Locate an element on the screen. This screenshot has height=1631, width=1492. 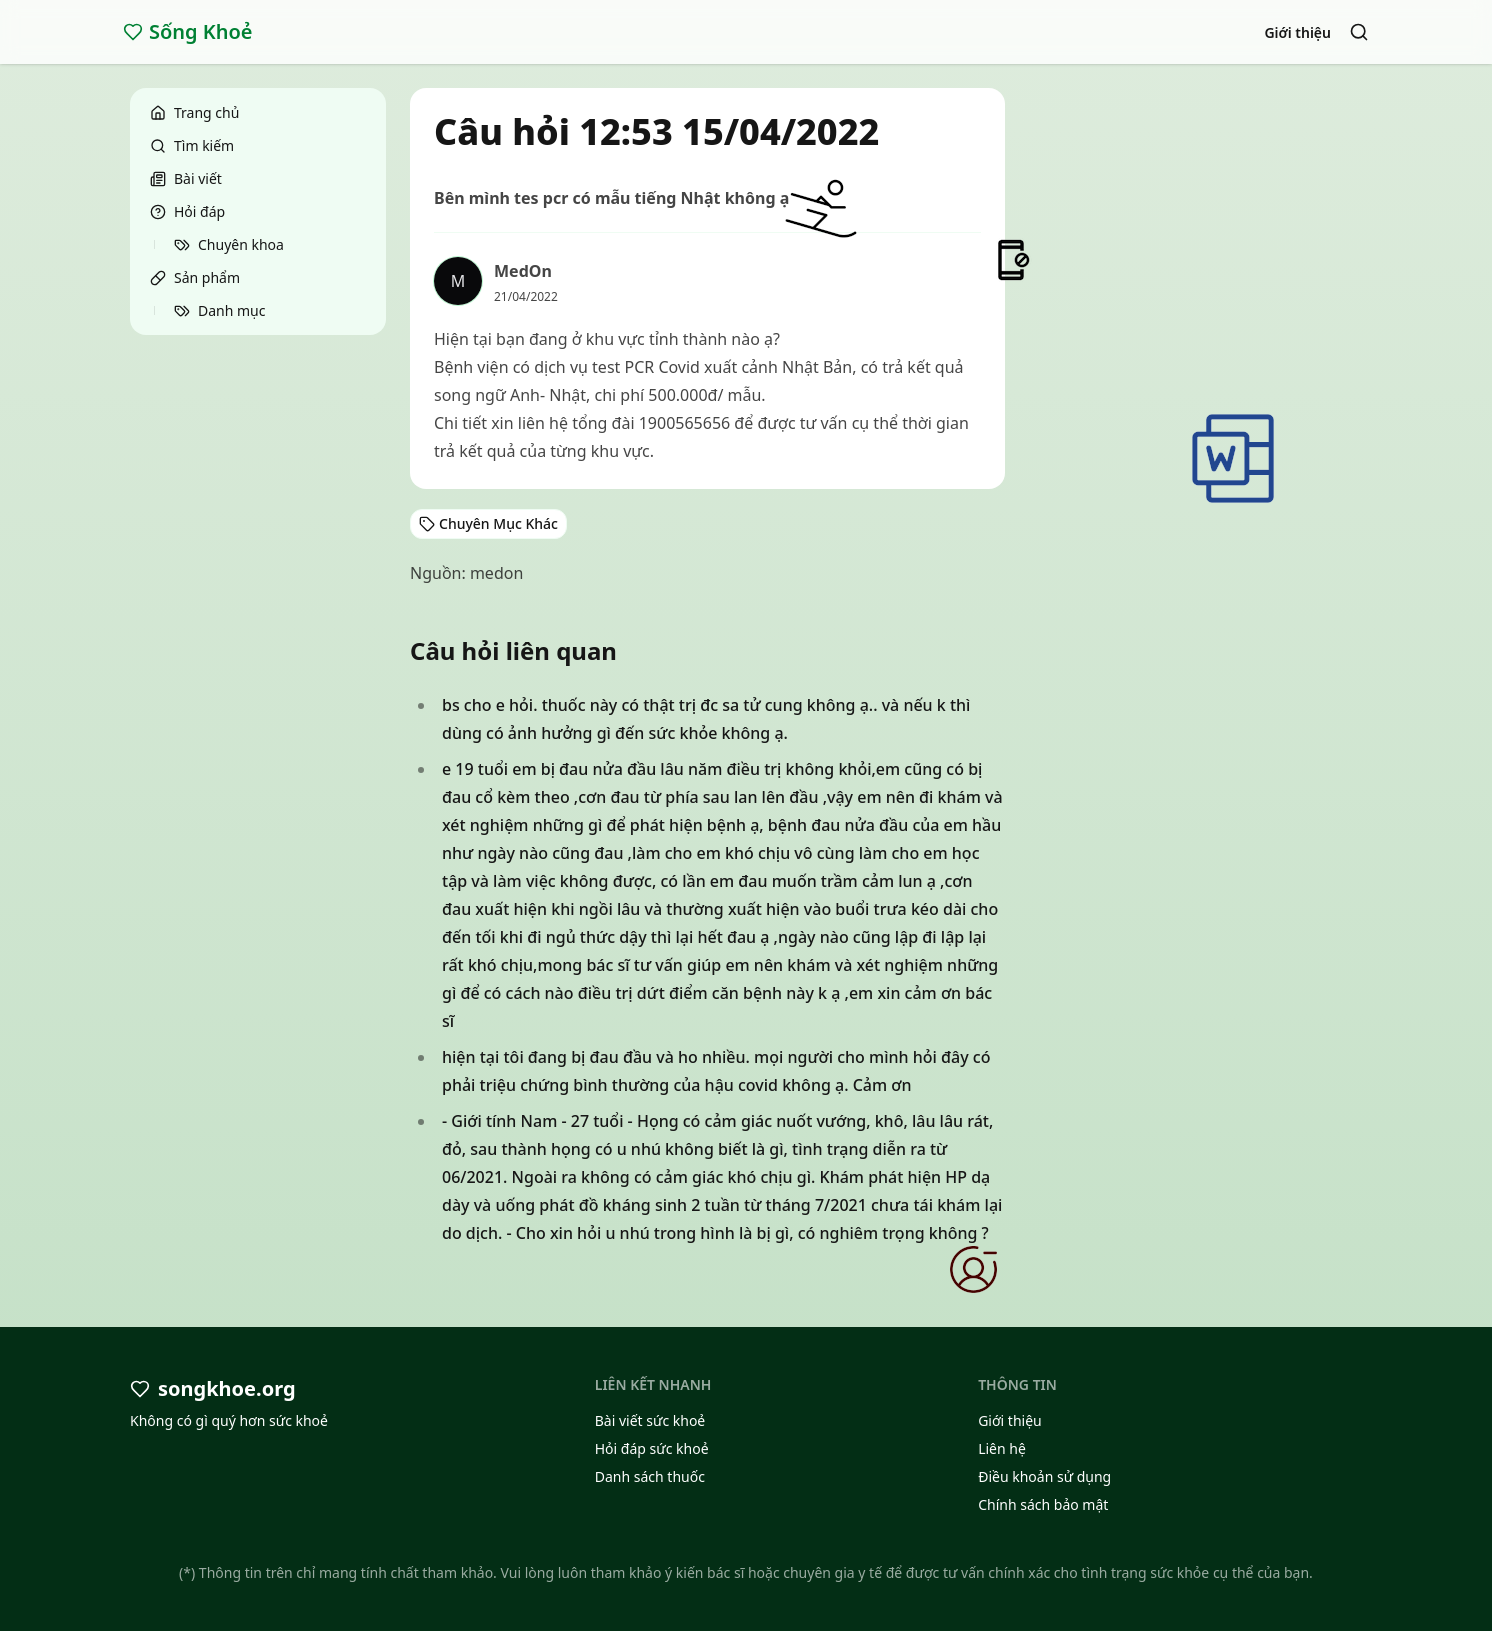
access ski resort or winter sports information is located at coordinates (821, 210).